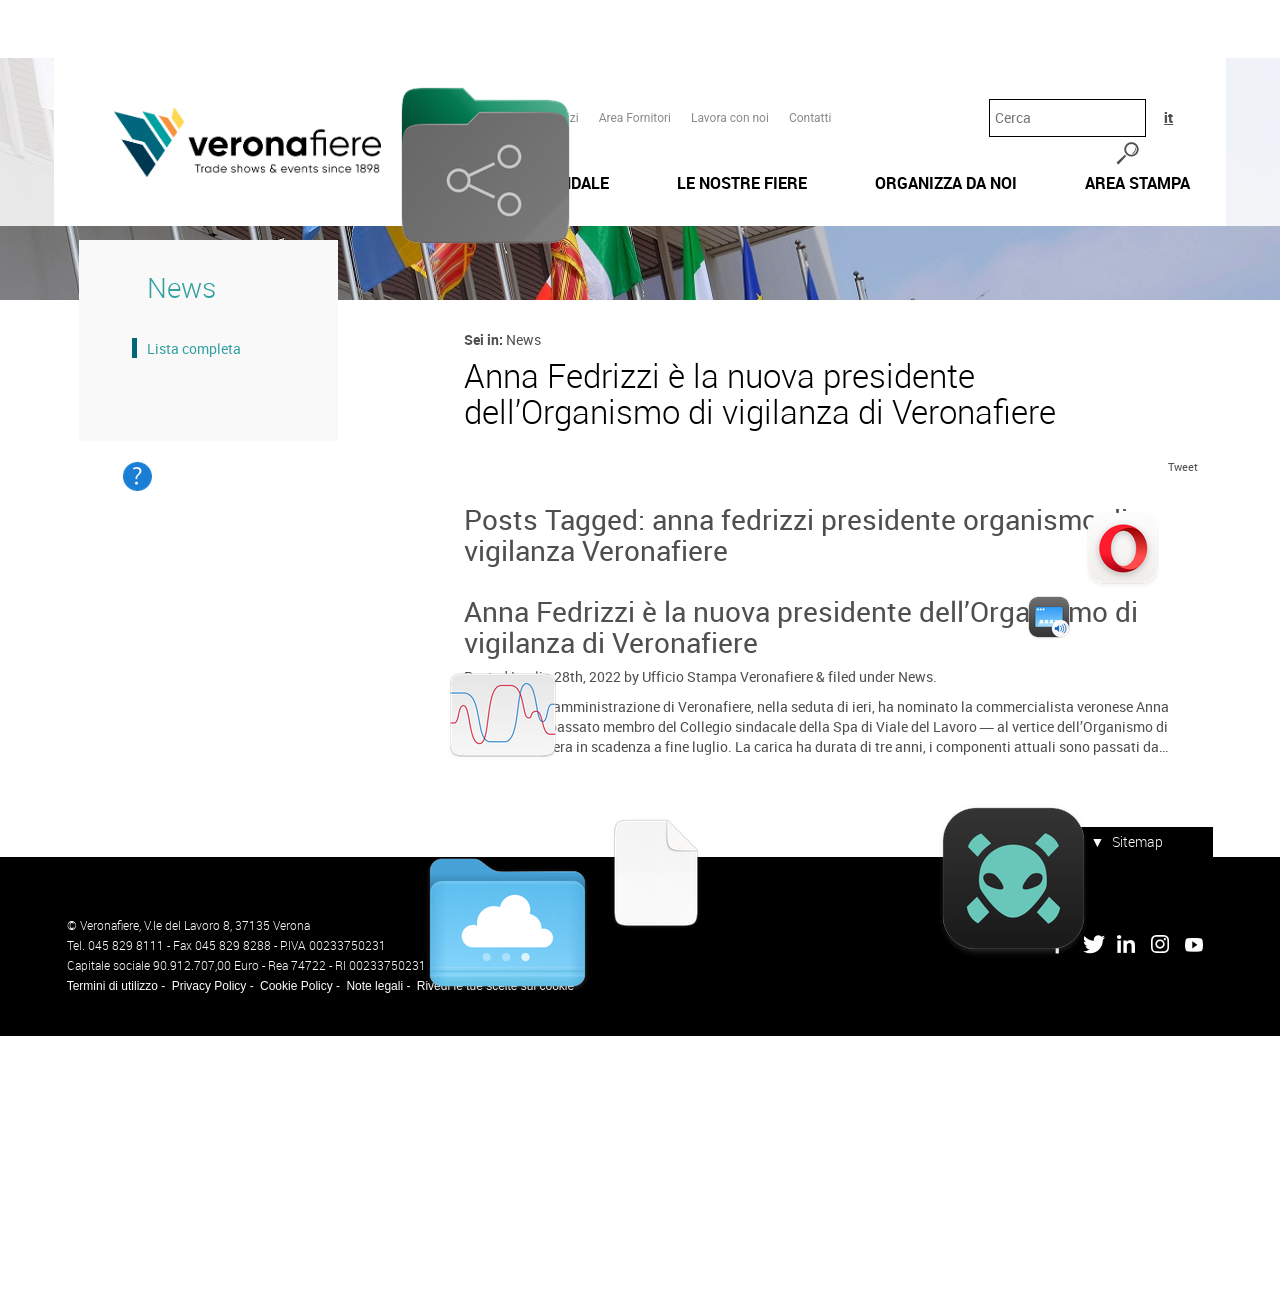  What do you see at coordinates (656, 873) in the screenshot?
I see `preview a text file before opening` at bounding box center [656, 873].